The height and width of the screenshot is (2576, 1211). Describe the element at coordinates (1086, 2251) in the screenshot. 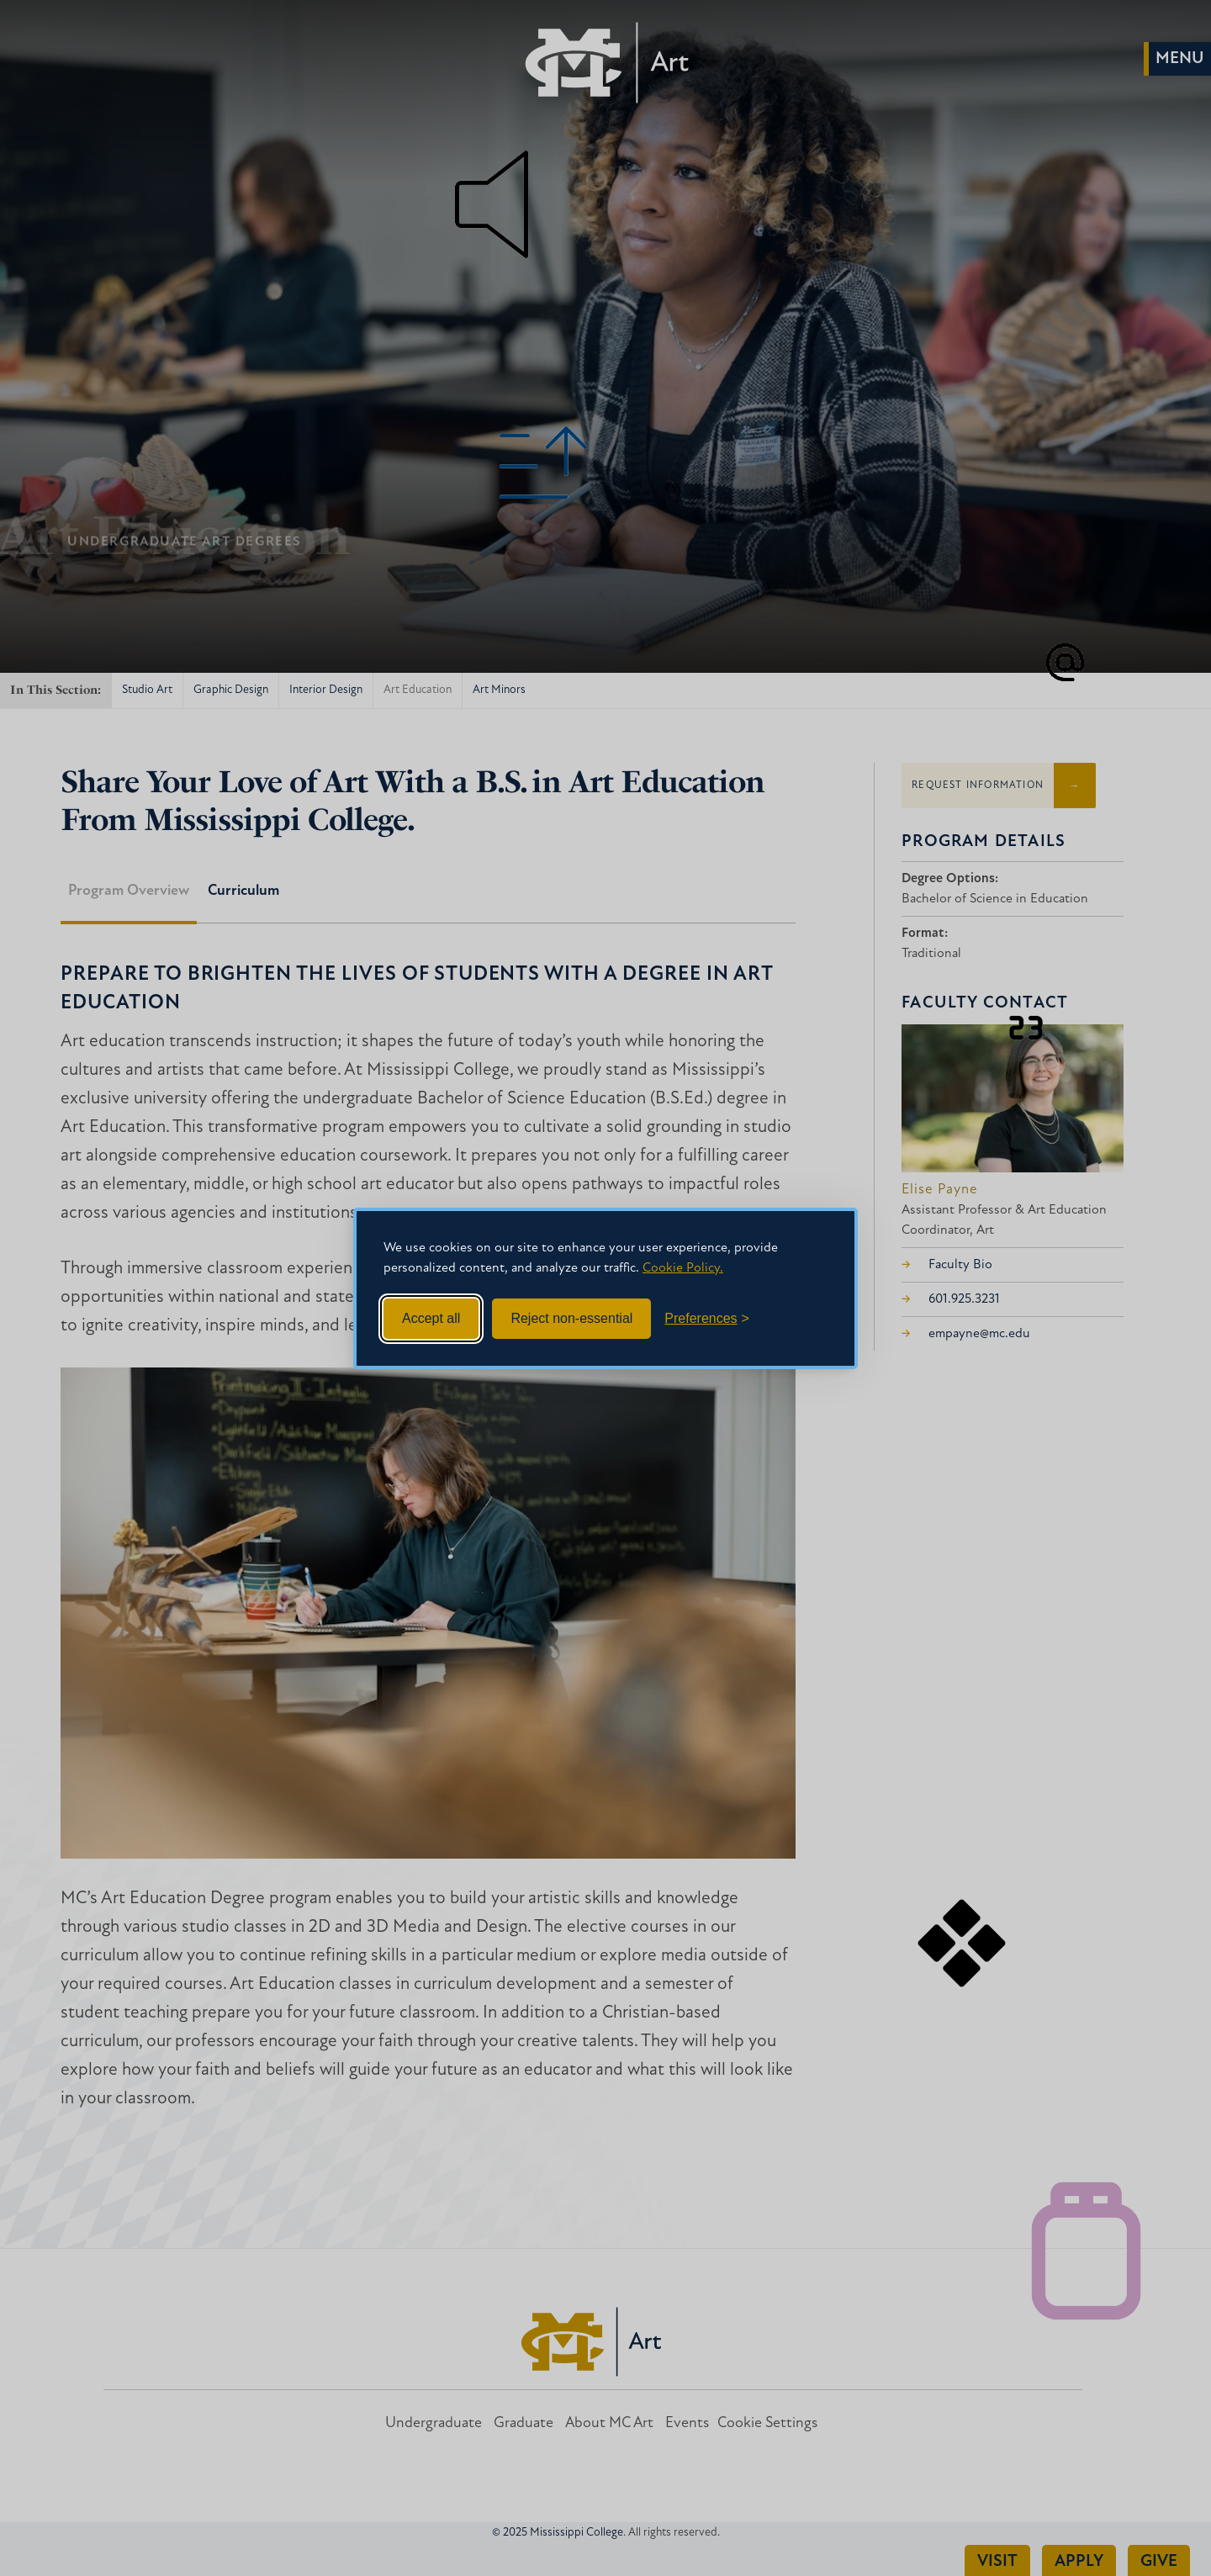

I see `store or manage saved items` at that location.